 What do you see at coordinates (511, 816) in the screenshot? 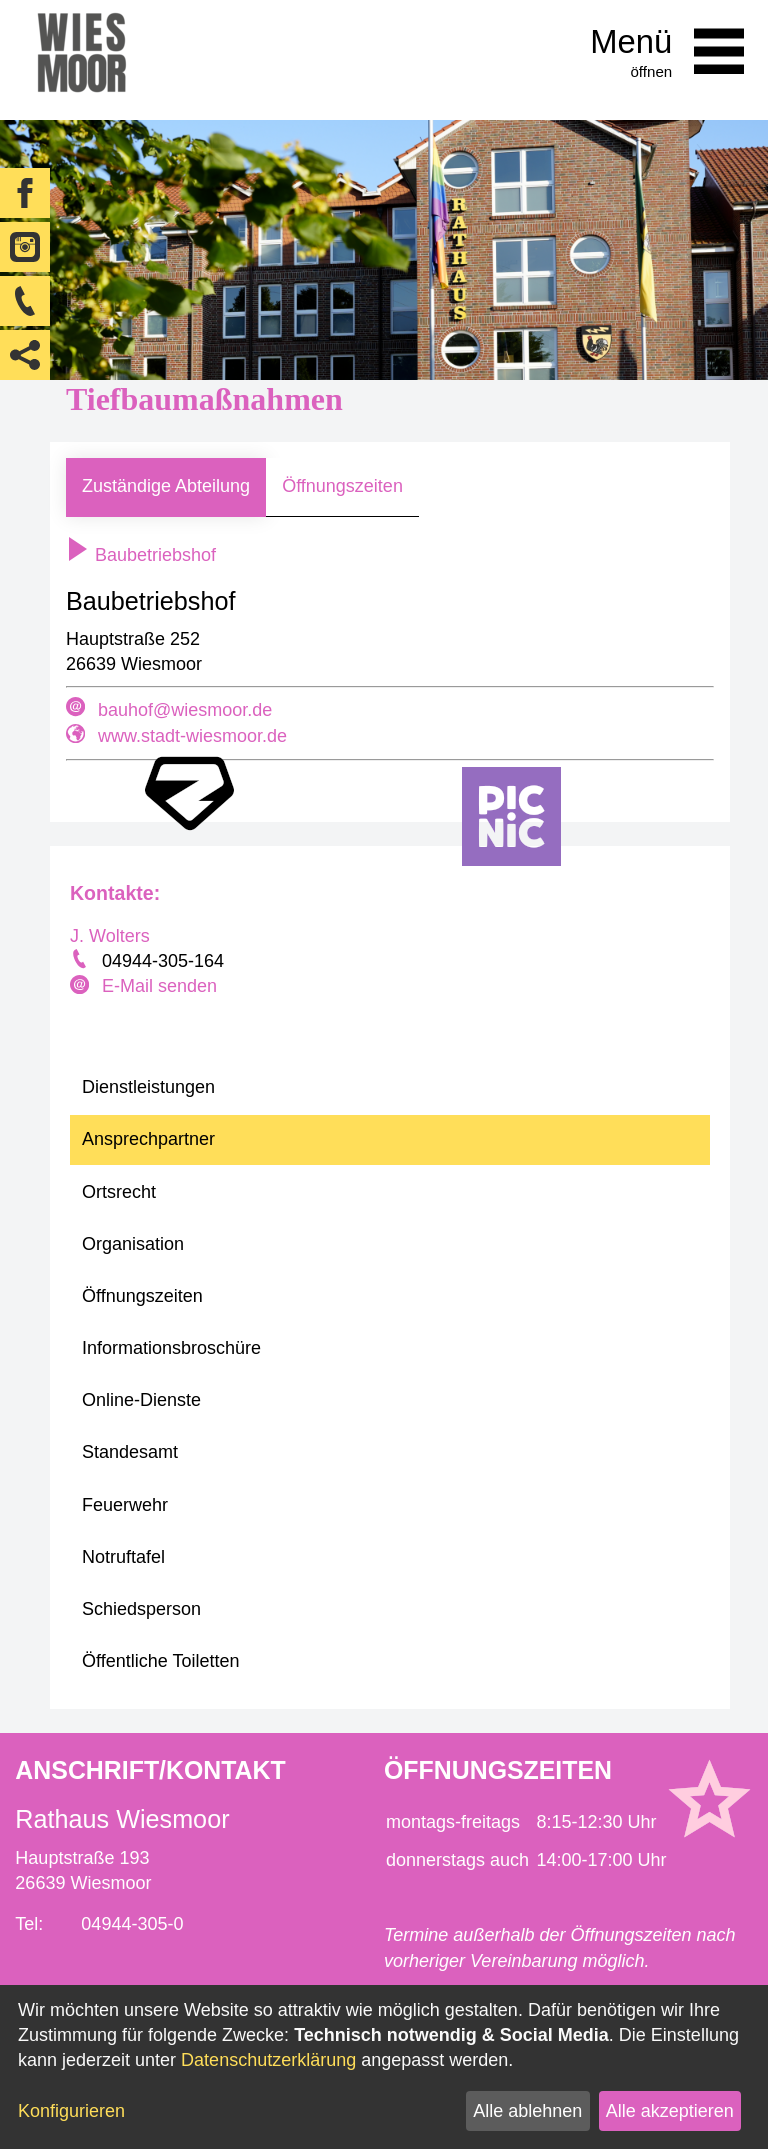
I see `open the Picnic grocery delivery app` at bounding box center [511, 816].